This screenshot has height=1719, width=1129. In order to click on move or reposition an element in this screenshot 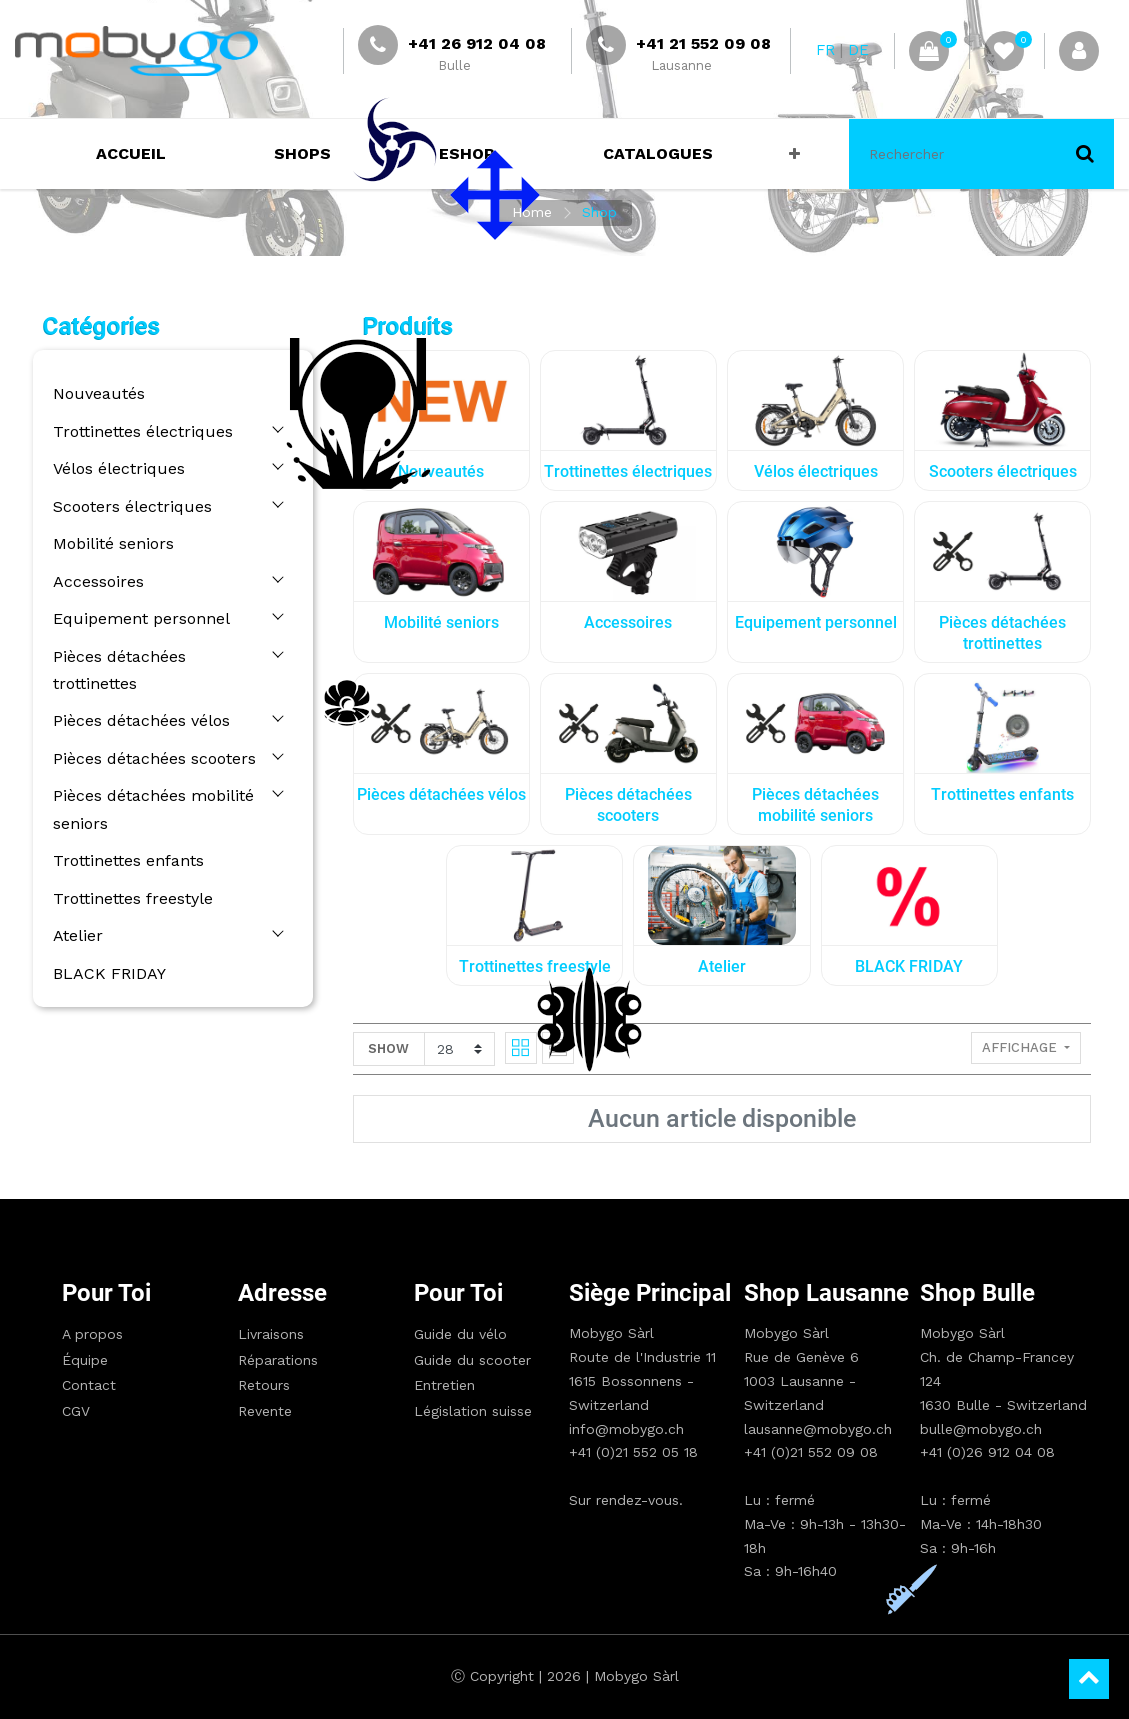, I will do `click(495, 195)`.